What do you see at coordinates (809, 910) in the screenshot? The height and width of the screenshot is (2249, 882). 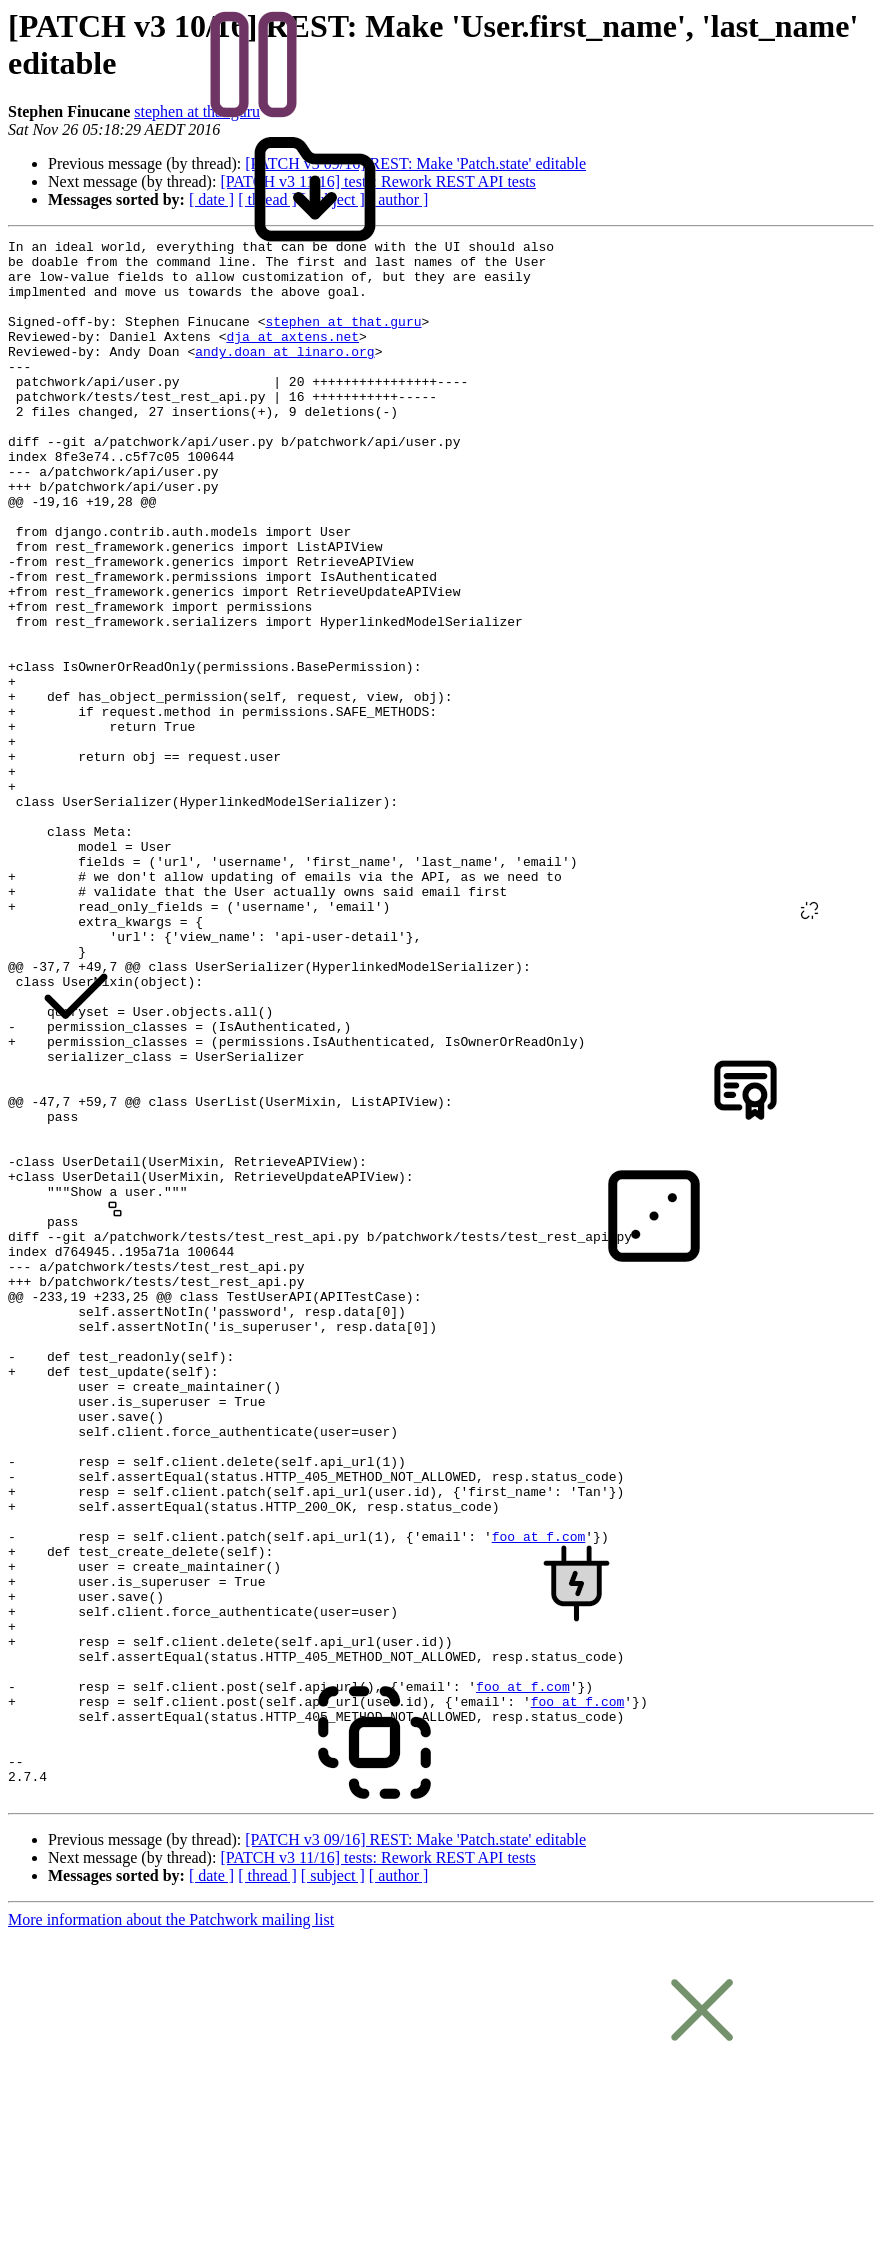 I see `unlink or disconnect a shared resource` at bounding box center [809, 910].